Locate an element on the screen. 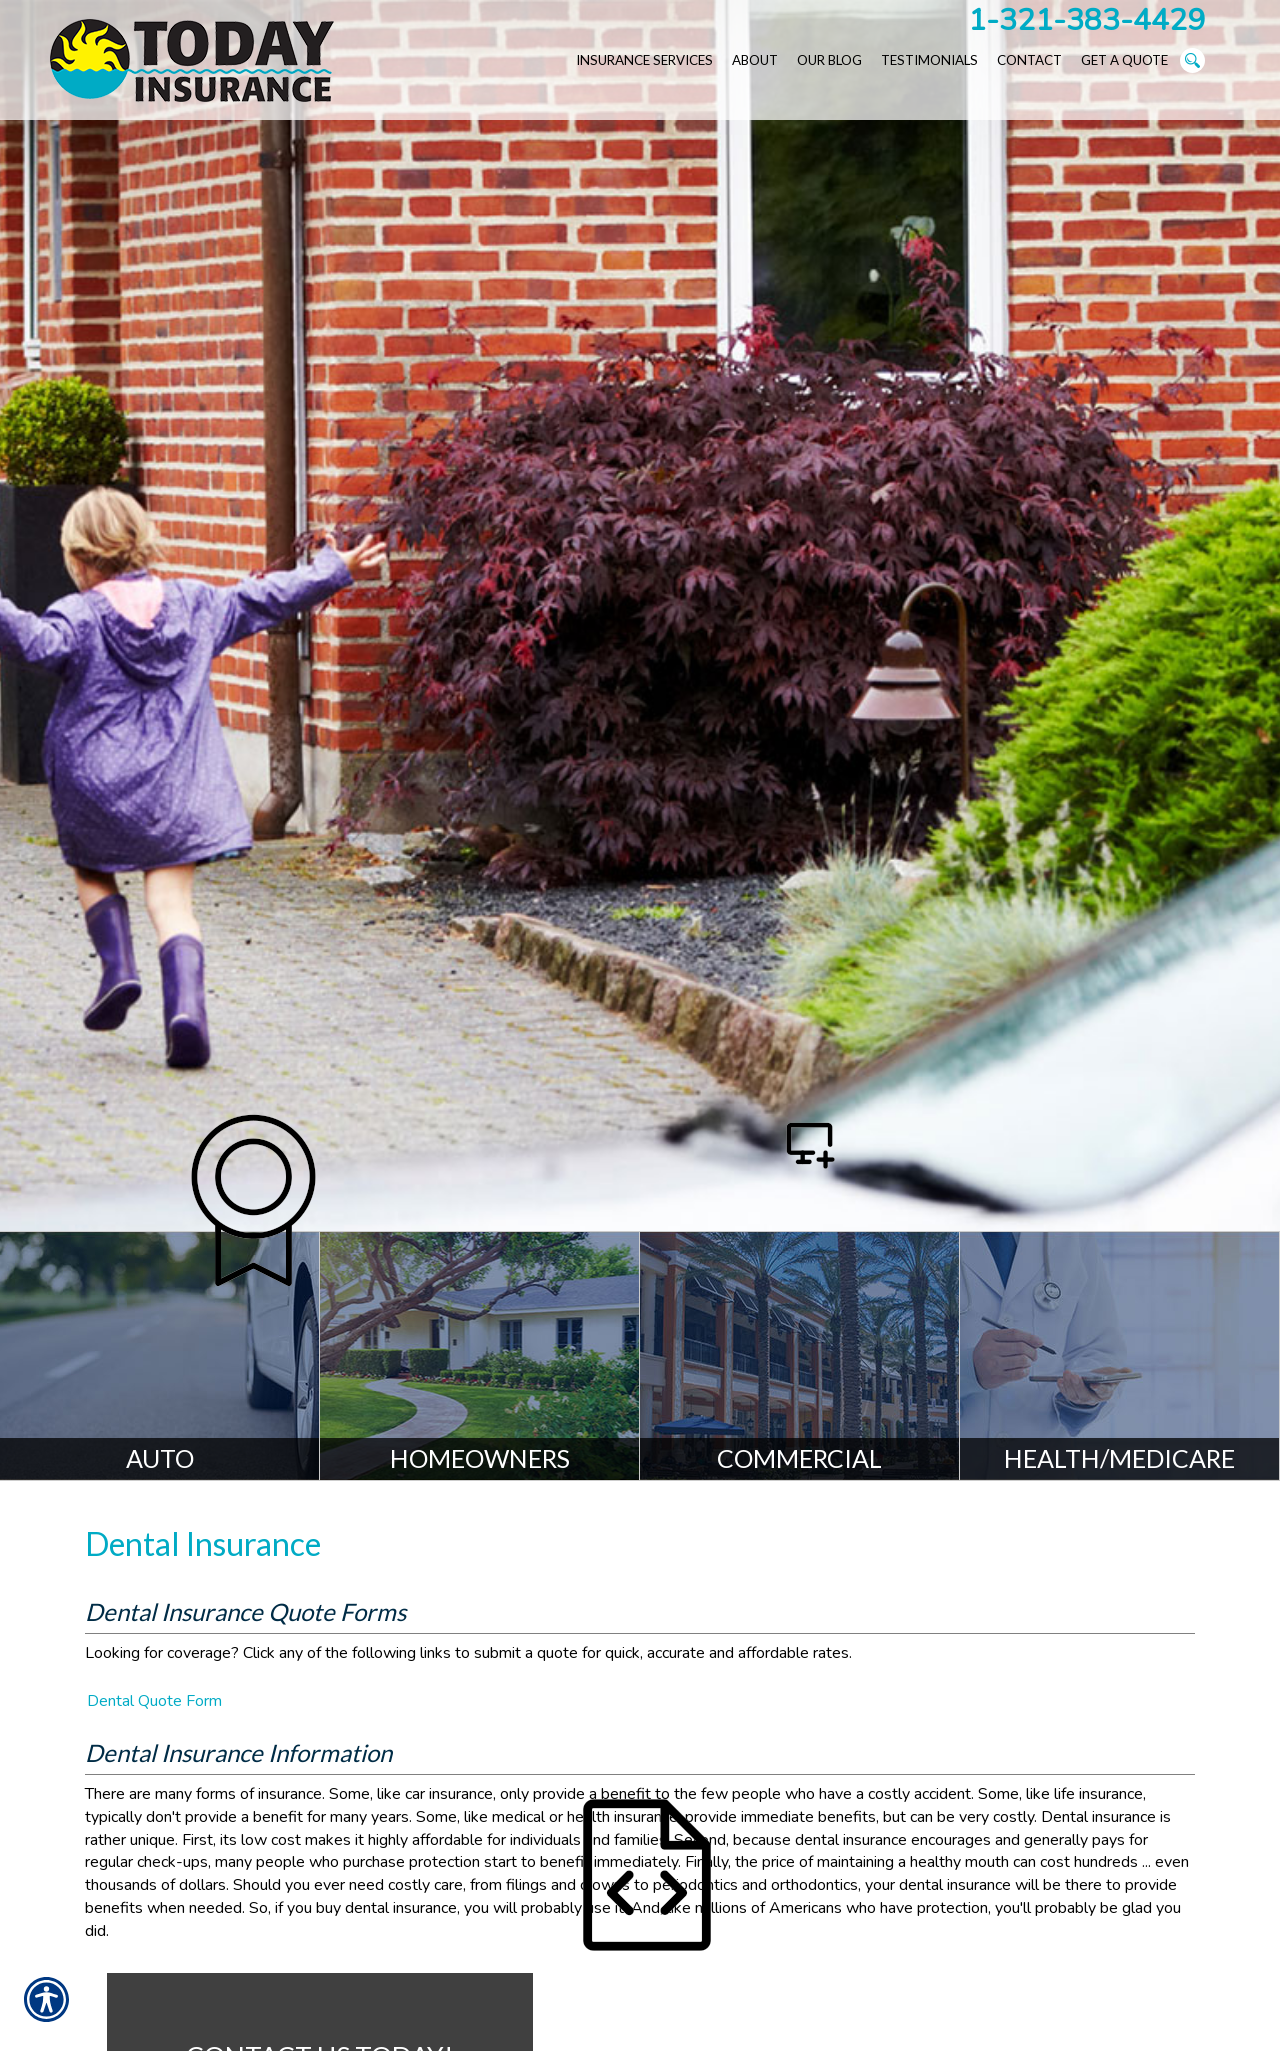  view source code file is located at coordinates (647, 1875).